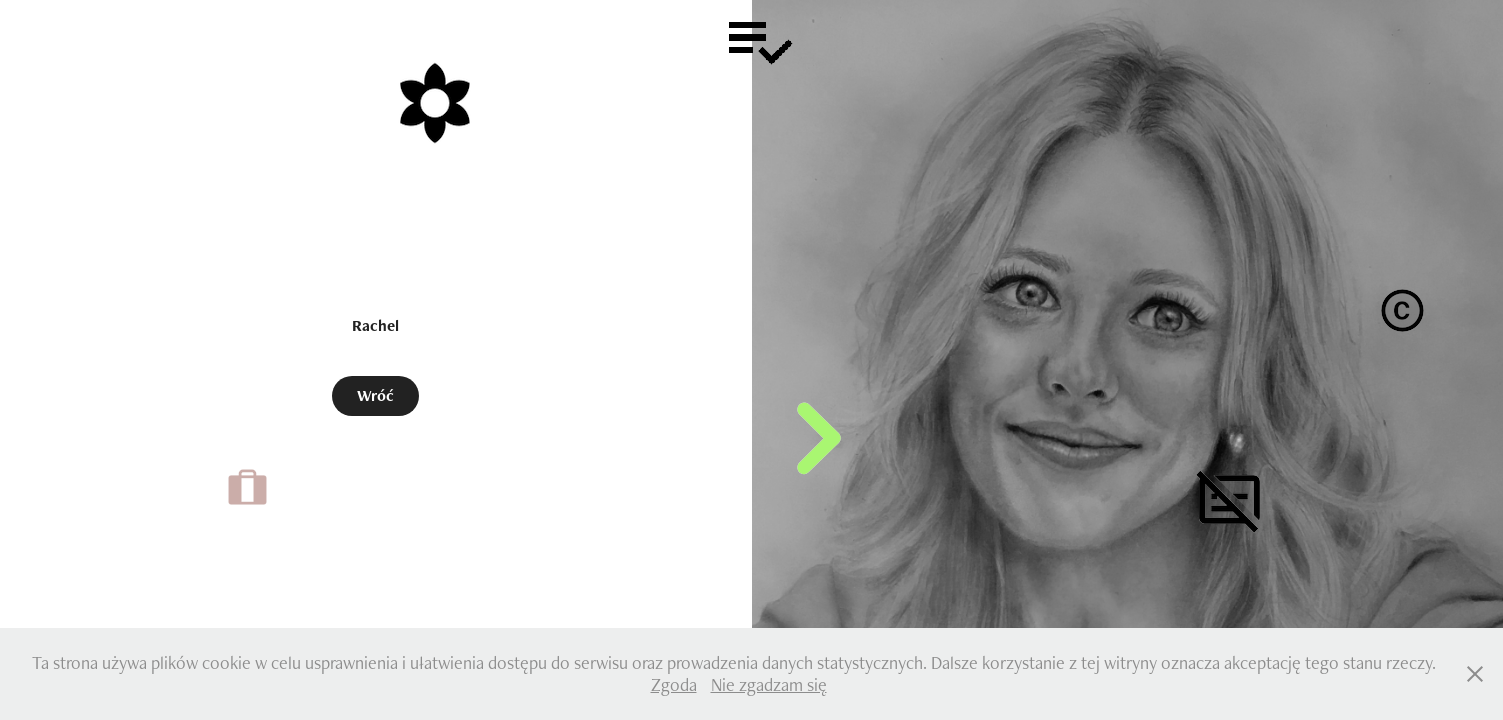 The image size is (1503, 720). I want to click on item successfully added to playlist, so click(759, 40).